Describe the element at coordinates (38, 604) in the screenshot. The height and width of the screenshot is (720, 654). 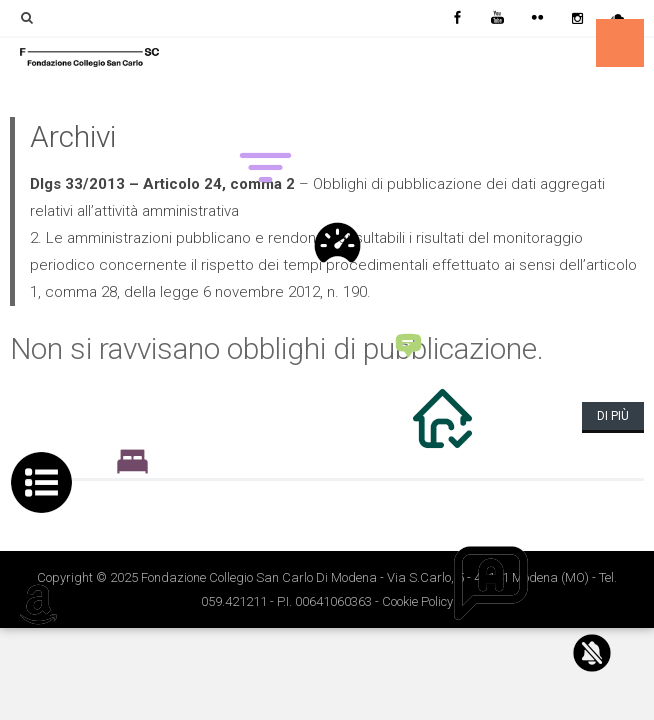
I see `open the Amazon app or website` at that location.